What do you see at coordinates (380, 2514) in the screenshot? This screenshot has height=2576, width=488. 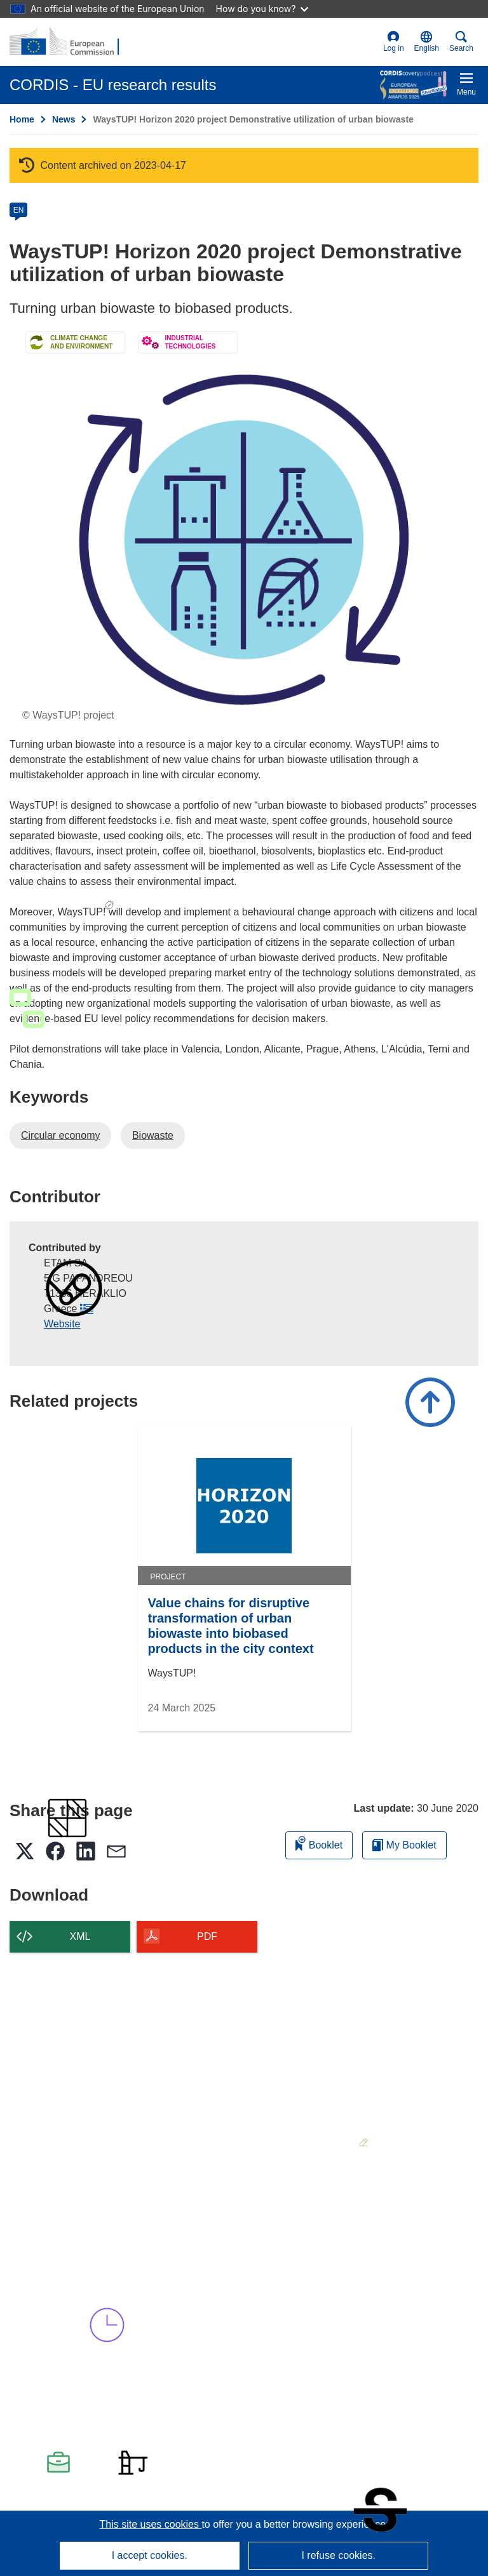 I see `apply strikethrough formatting to selected text` at bounding box center [380, 2514].